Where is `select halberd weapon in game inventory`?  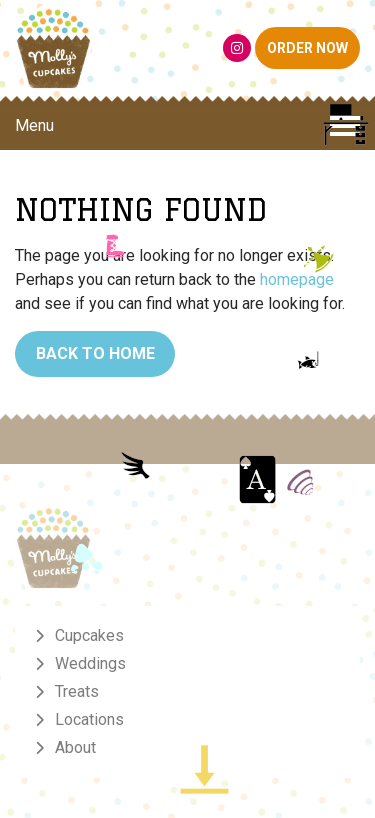 select halberd weapon in game inventory is located at coordinates (319, 259).